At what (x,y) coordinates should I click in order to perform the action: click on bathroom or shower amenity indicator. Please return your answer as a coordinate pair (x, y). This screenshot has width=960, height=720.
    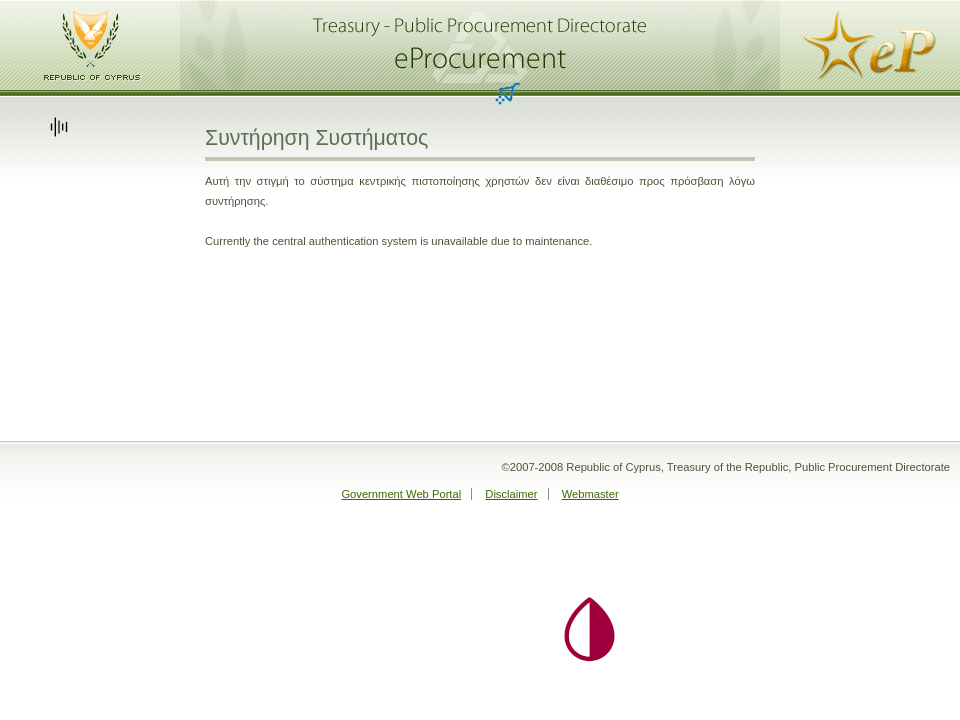
    Looking at the image, I should click on (507, 92).